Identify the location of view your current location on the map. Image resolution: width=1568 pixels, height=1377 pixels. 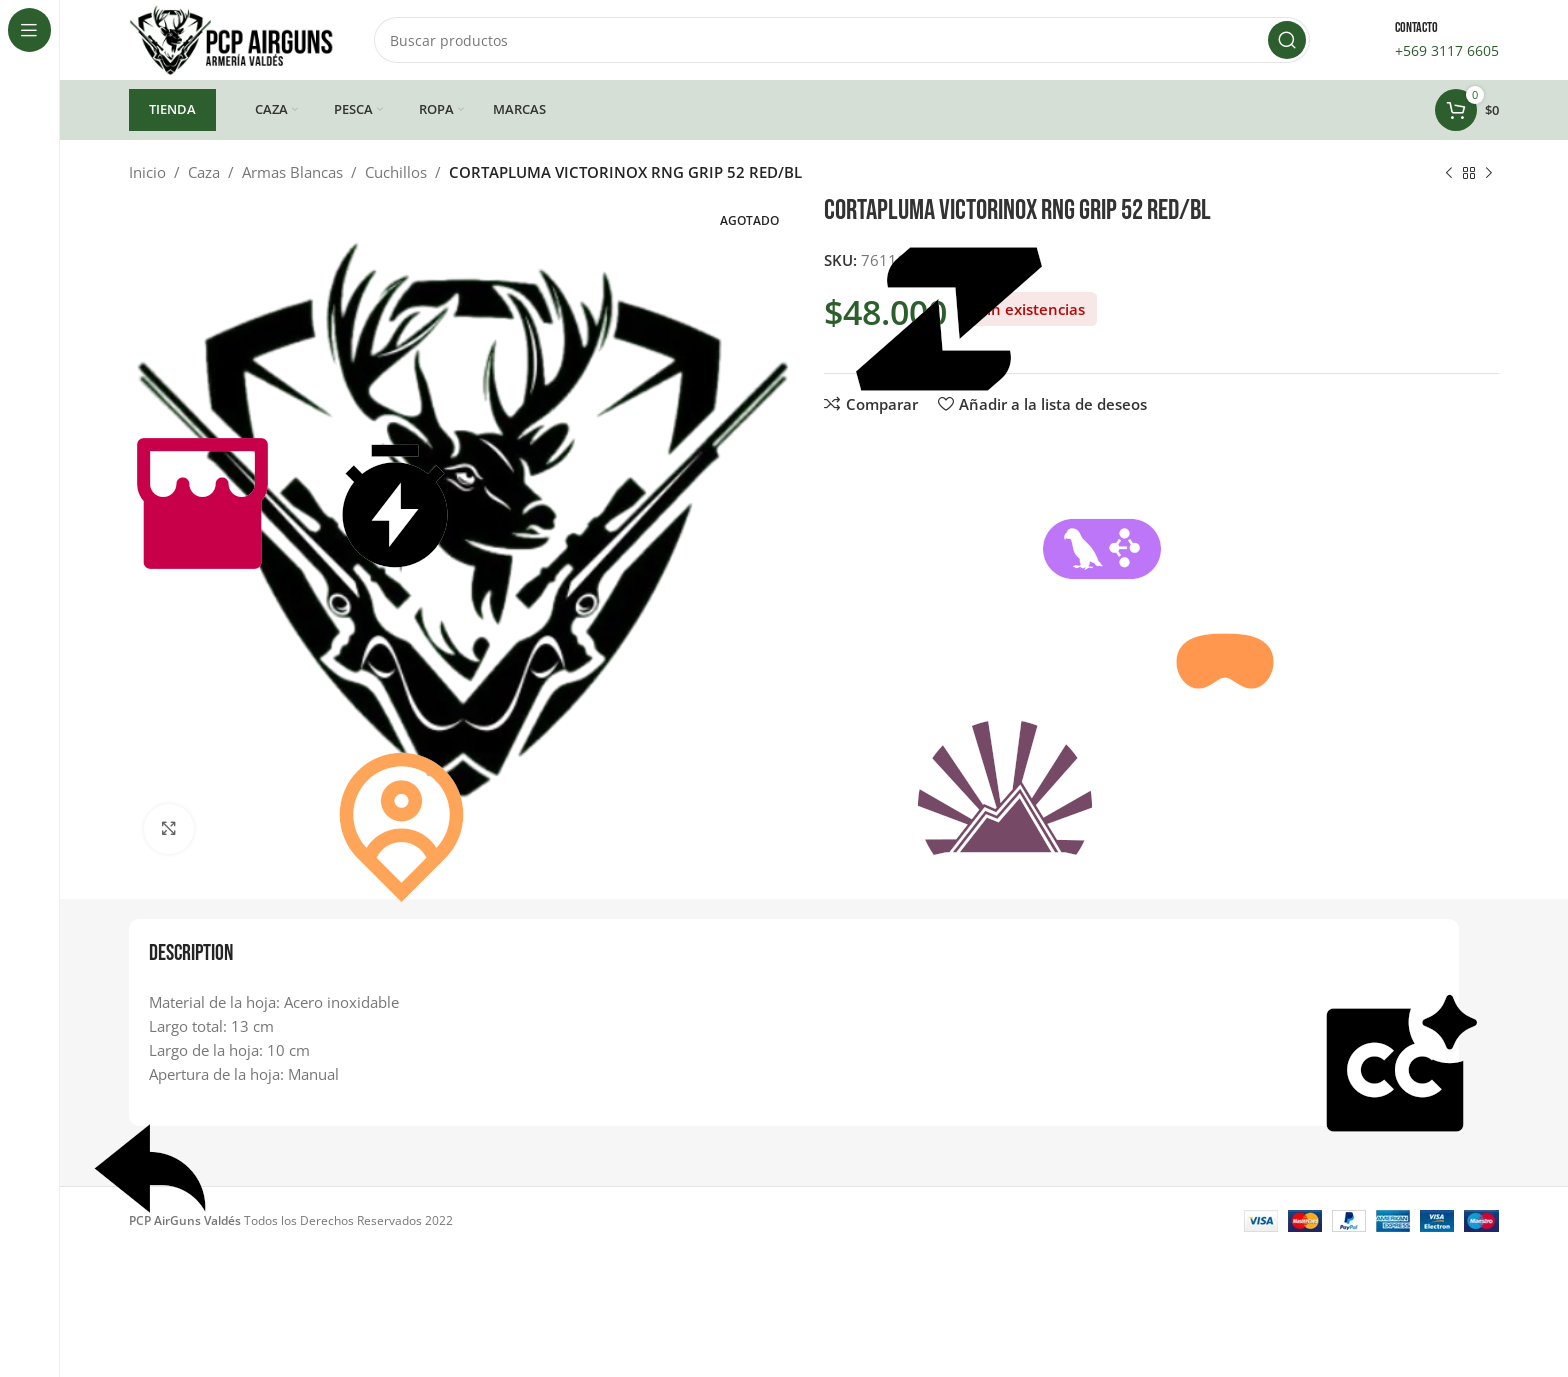
(401, 821).